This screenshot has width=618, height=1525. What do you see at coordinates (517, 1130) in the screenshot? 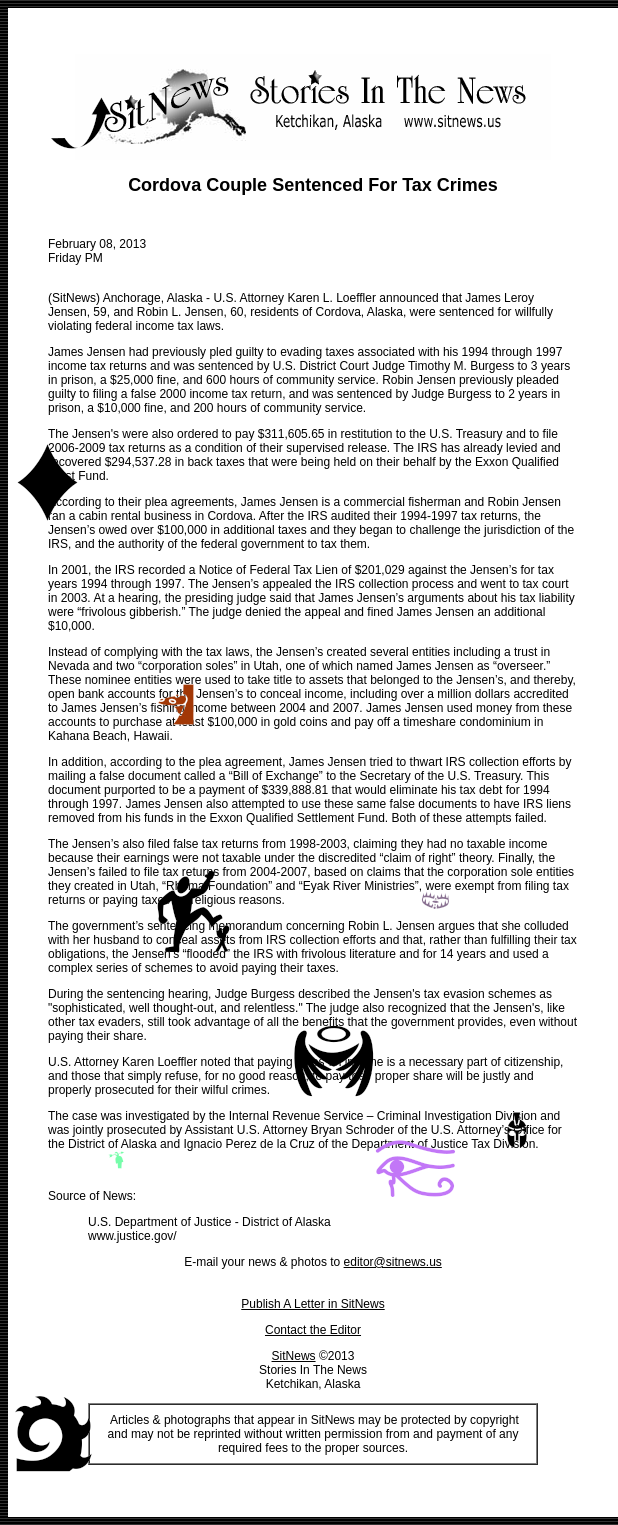
I see `select warrior or knight character class` at bounding box center [517, 1130].